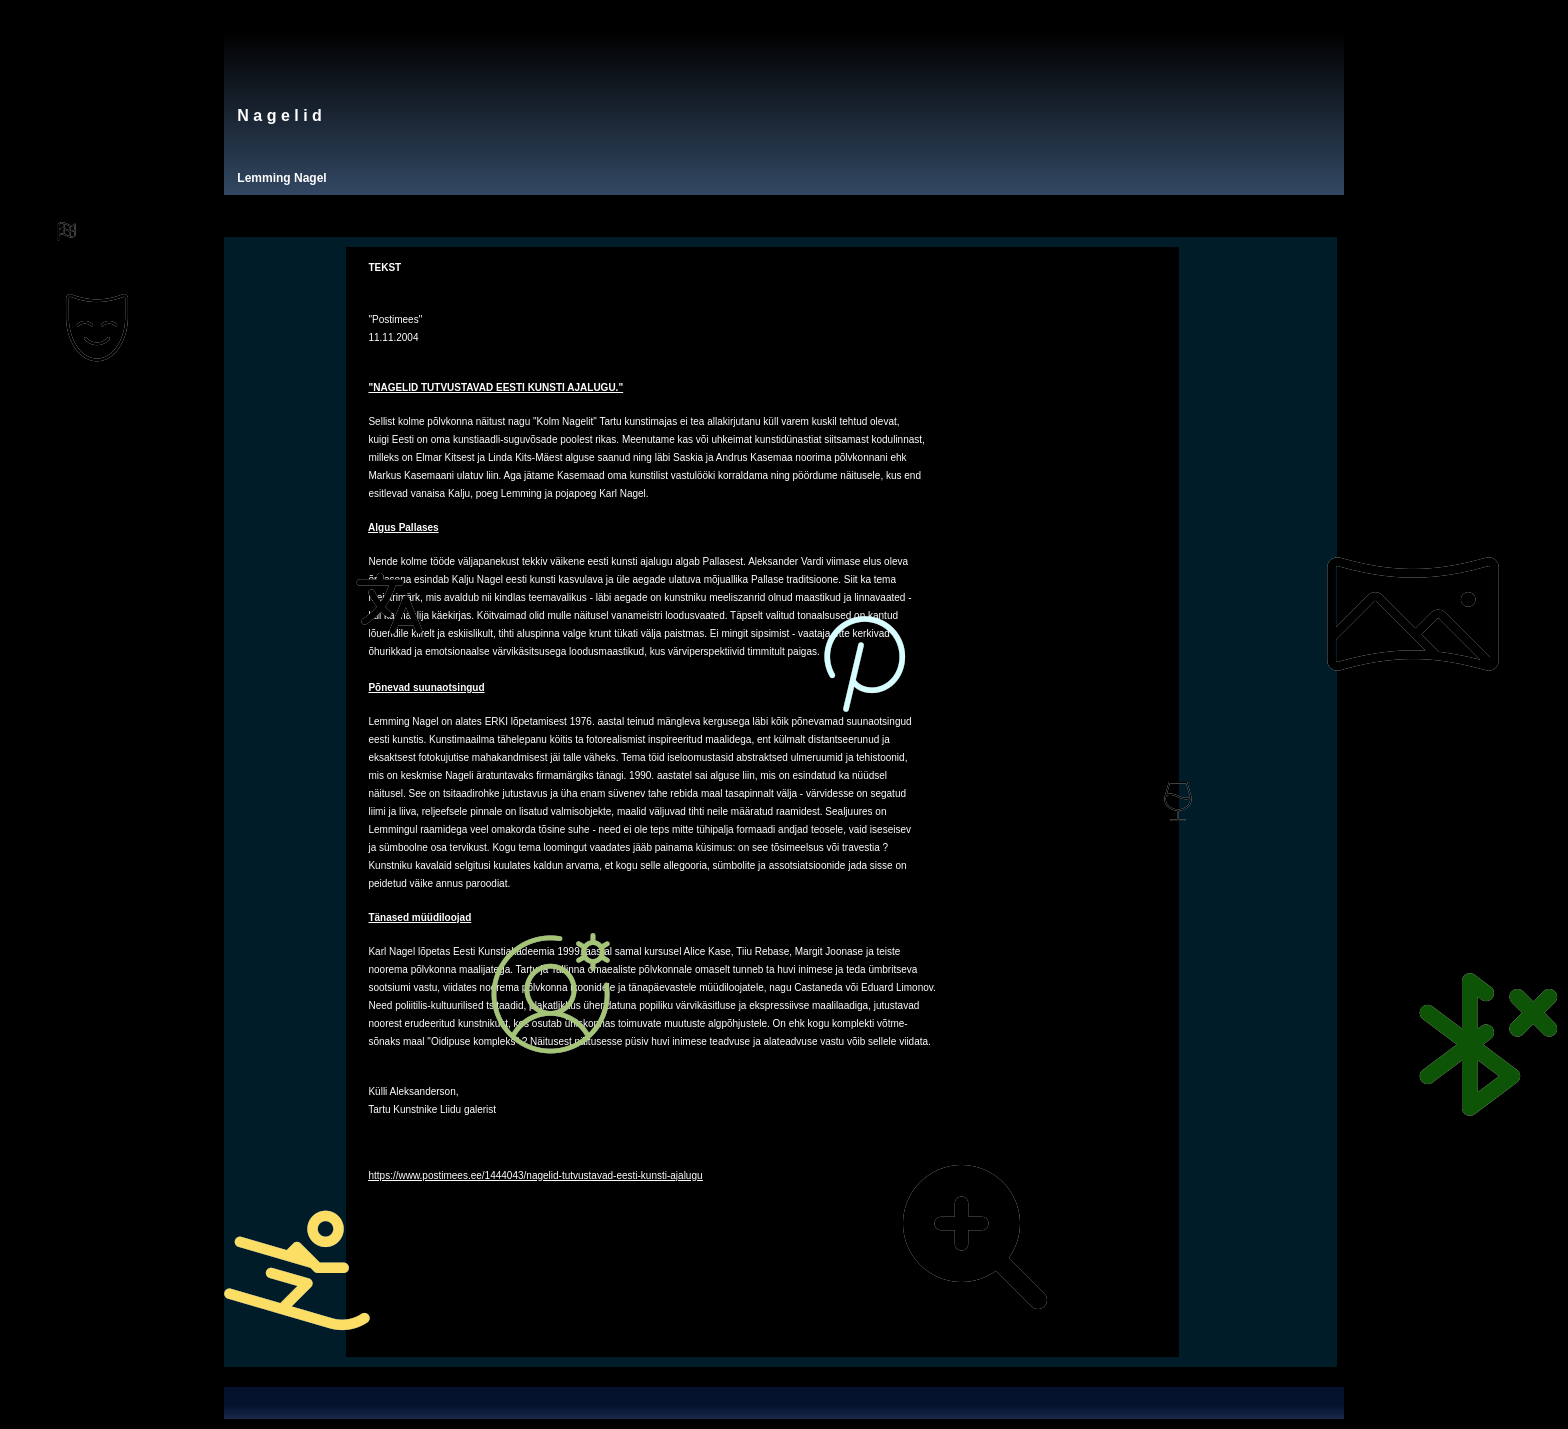 This screenshot has height=1429, width=1568. I want to click on bluetooth connection disabled or unavailable, so click(1480, 1044).